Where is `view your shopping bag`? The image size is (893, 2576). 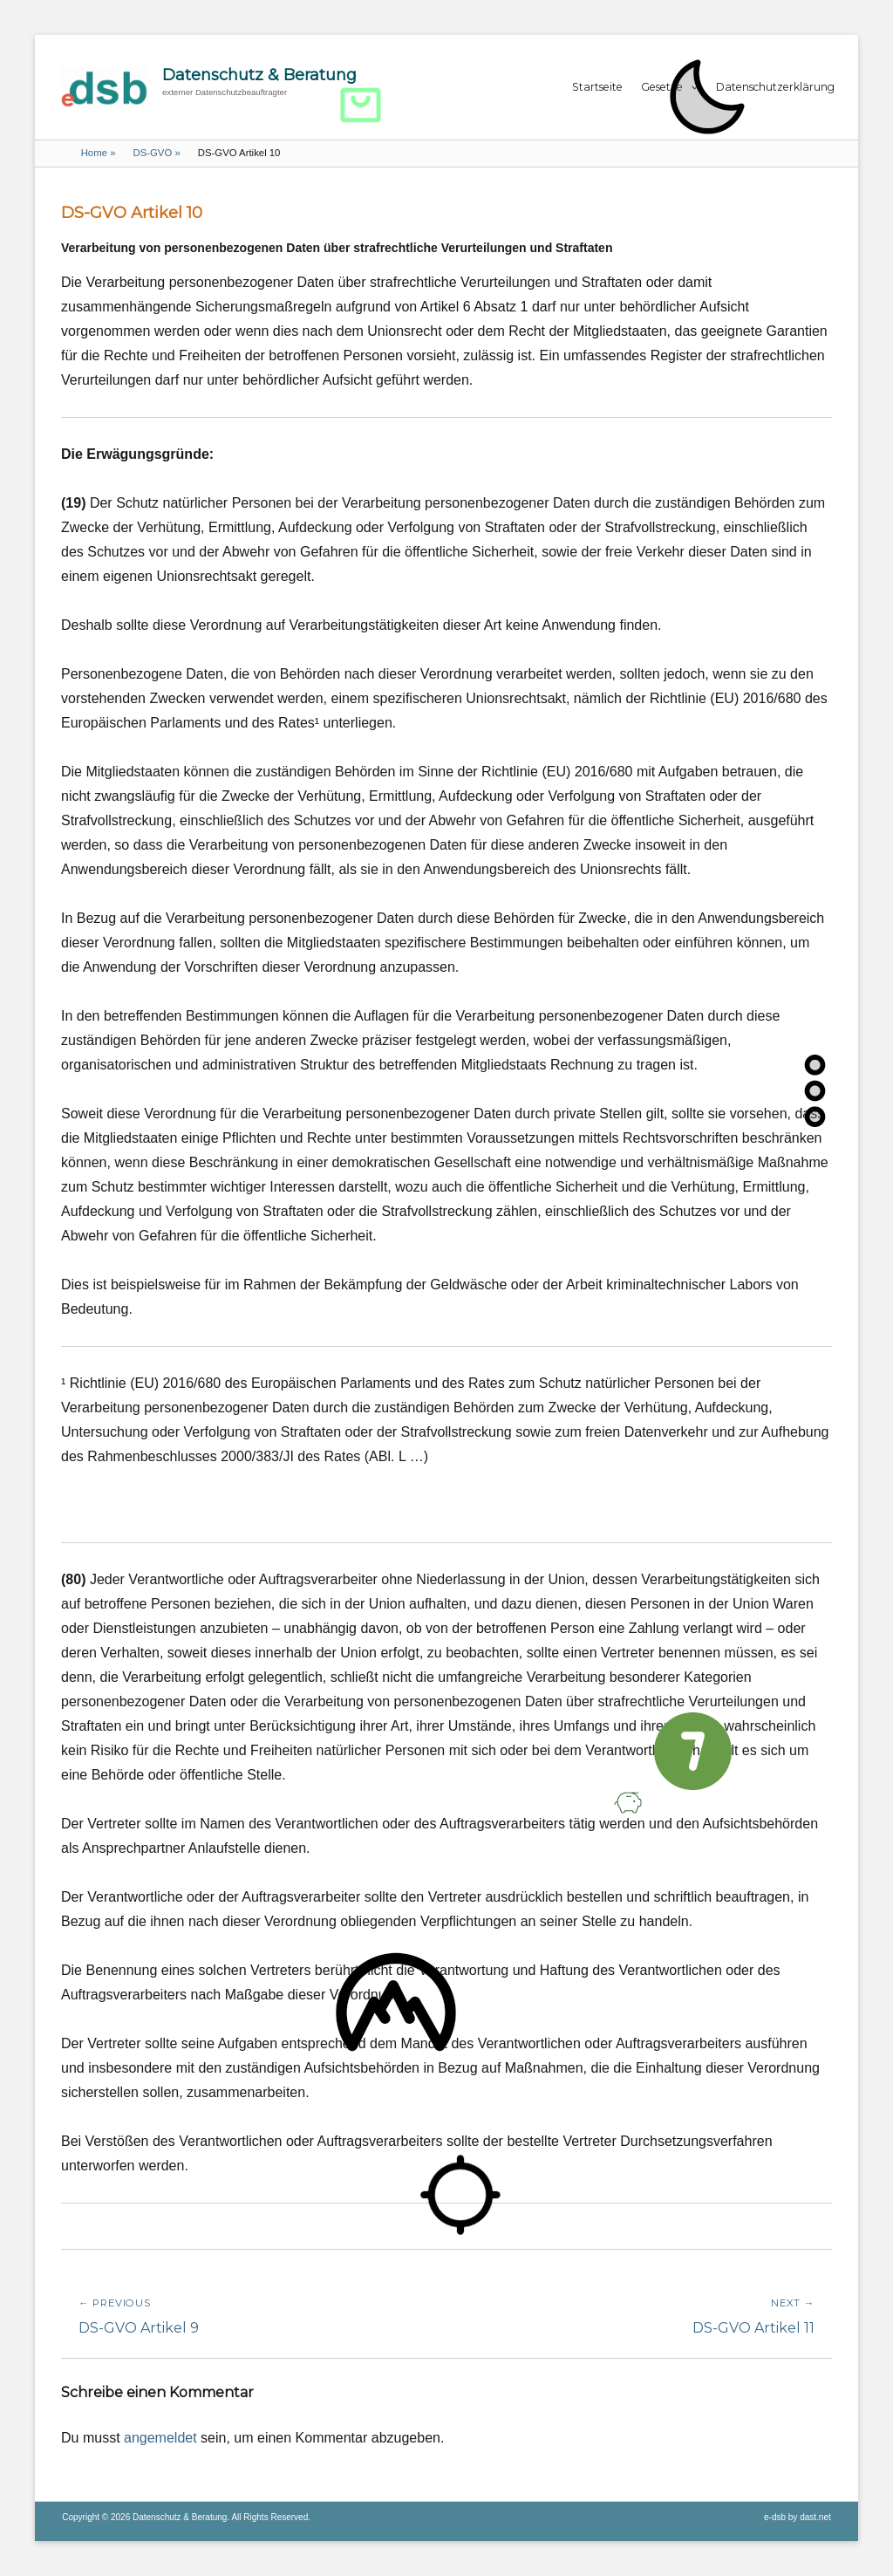
view your shopping bag is located at coordinates (360, 105).